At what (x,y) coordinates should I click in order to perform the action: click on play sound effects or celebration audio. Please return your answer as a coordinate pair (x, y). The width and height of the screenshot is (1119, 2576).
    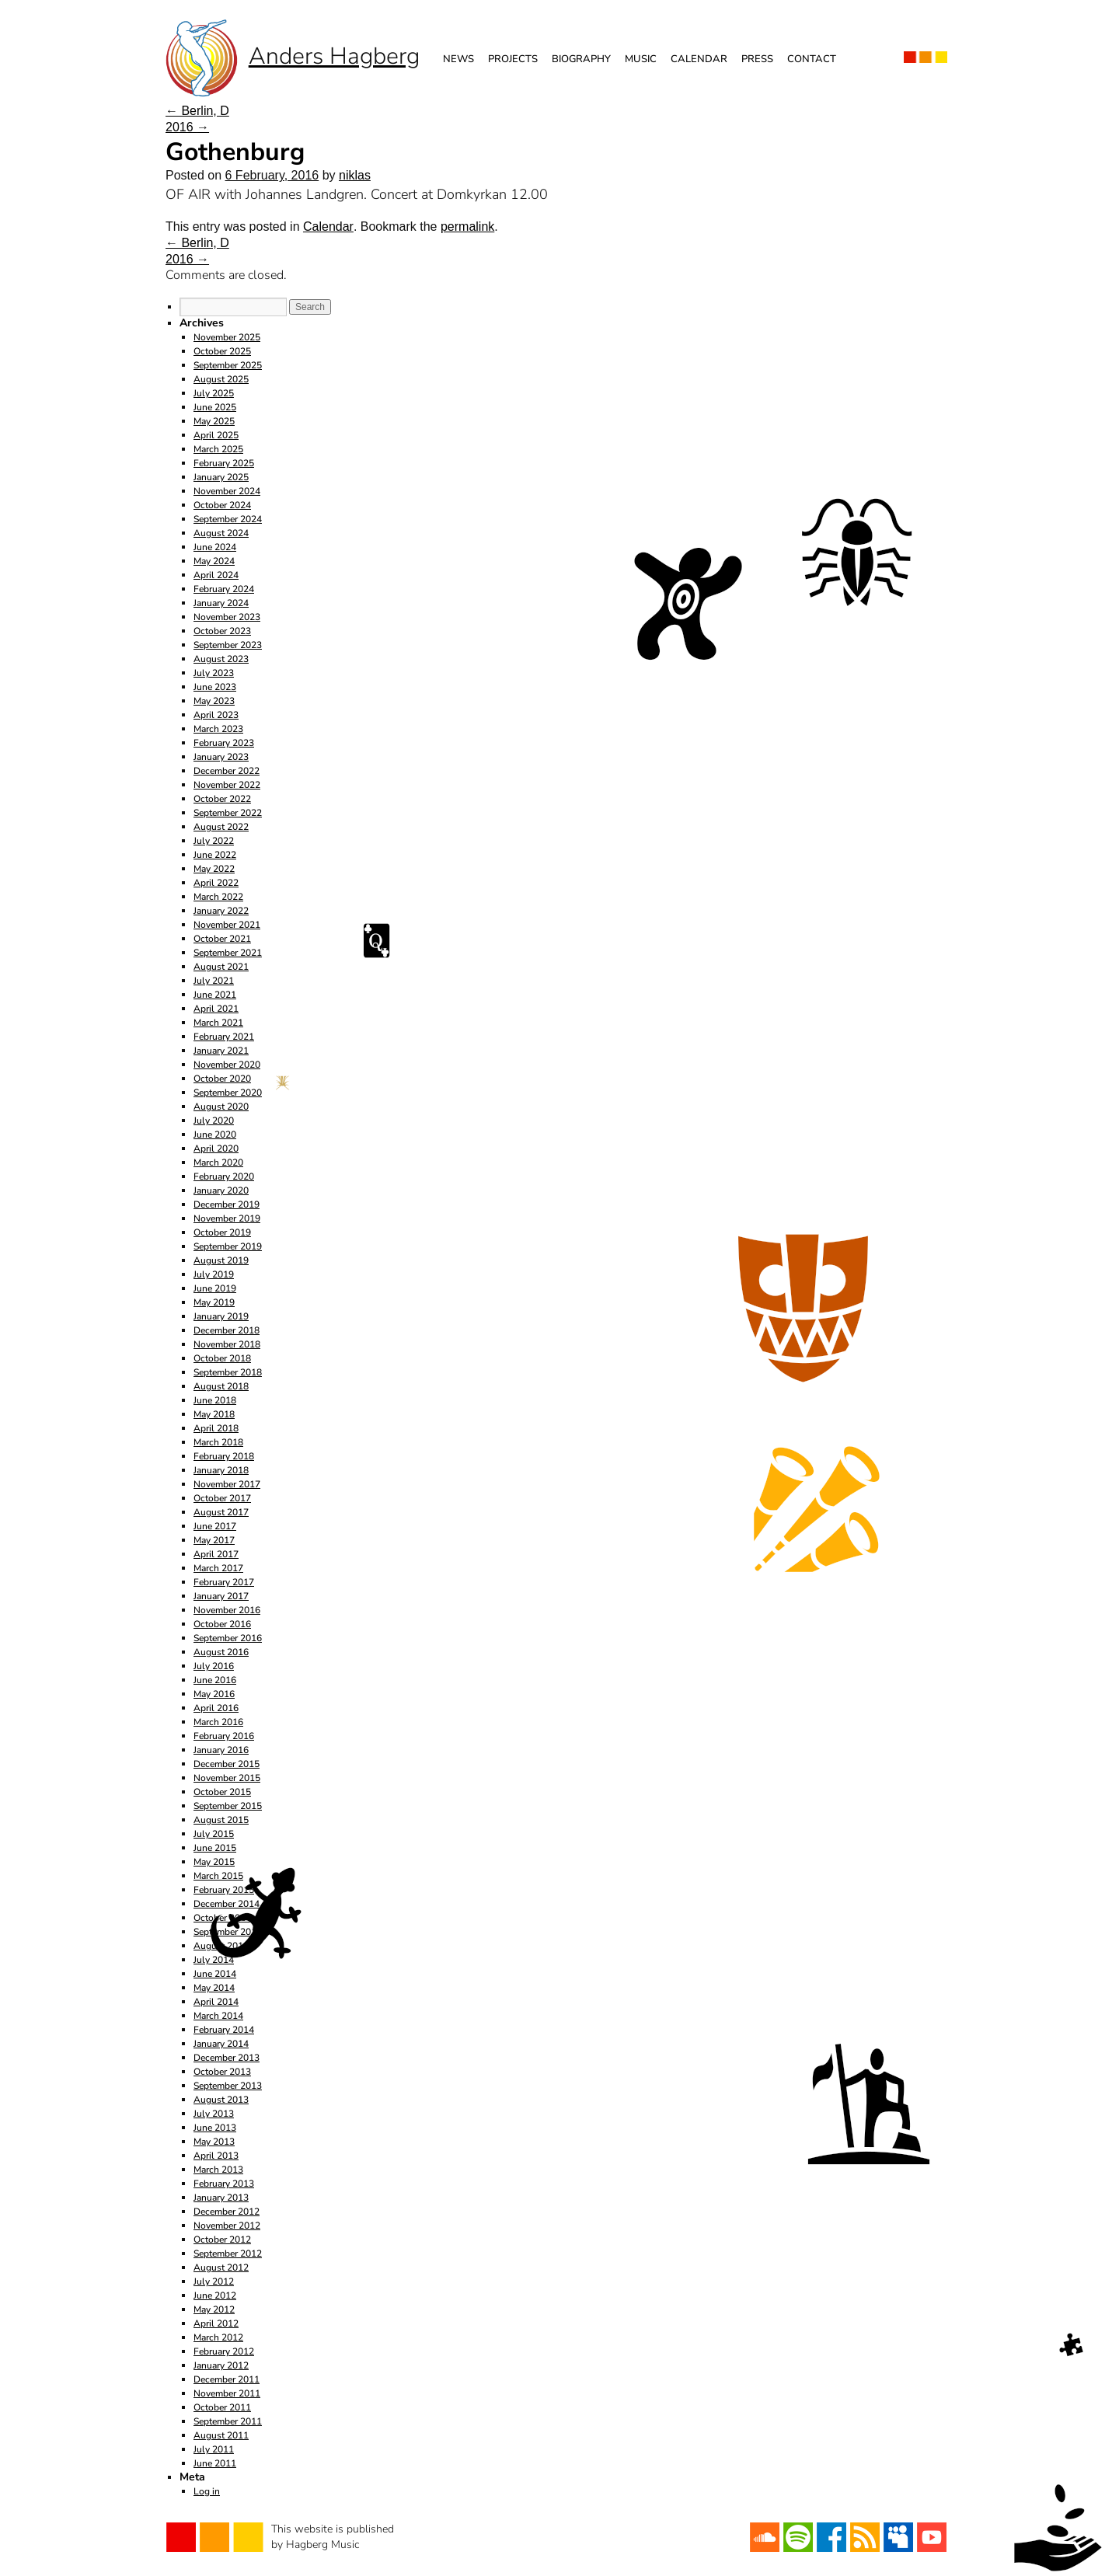
    Looking at the image, I should click on (817, 1508).